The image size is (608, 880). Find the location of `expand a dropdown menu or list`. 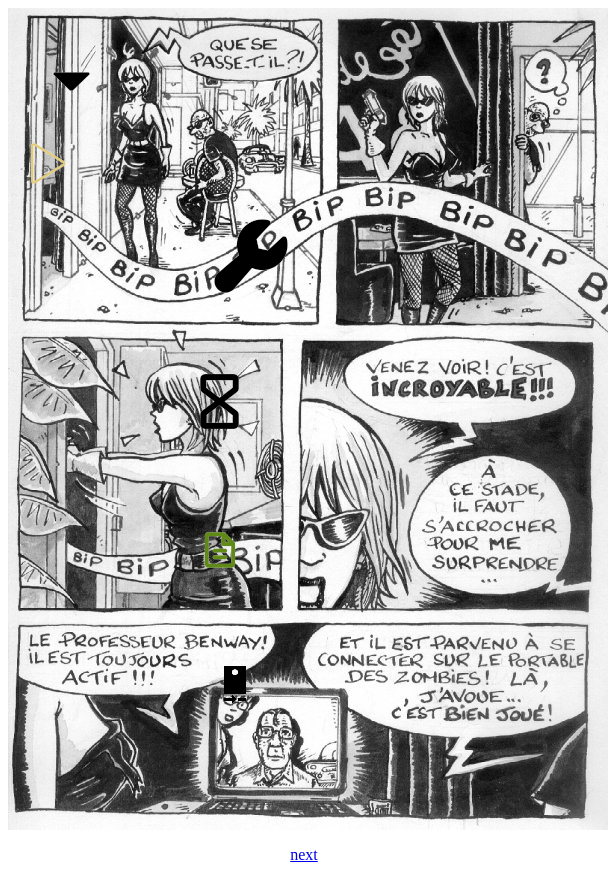

expand a dropdown menu or list is located at coordinates (71, 81).